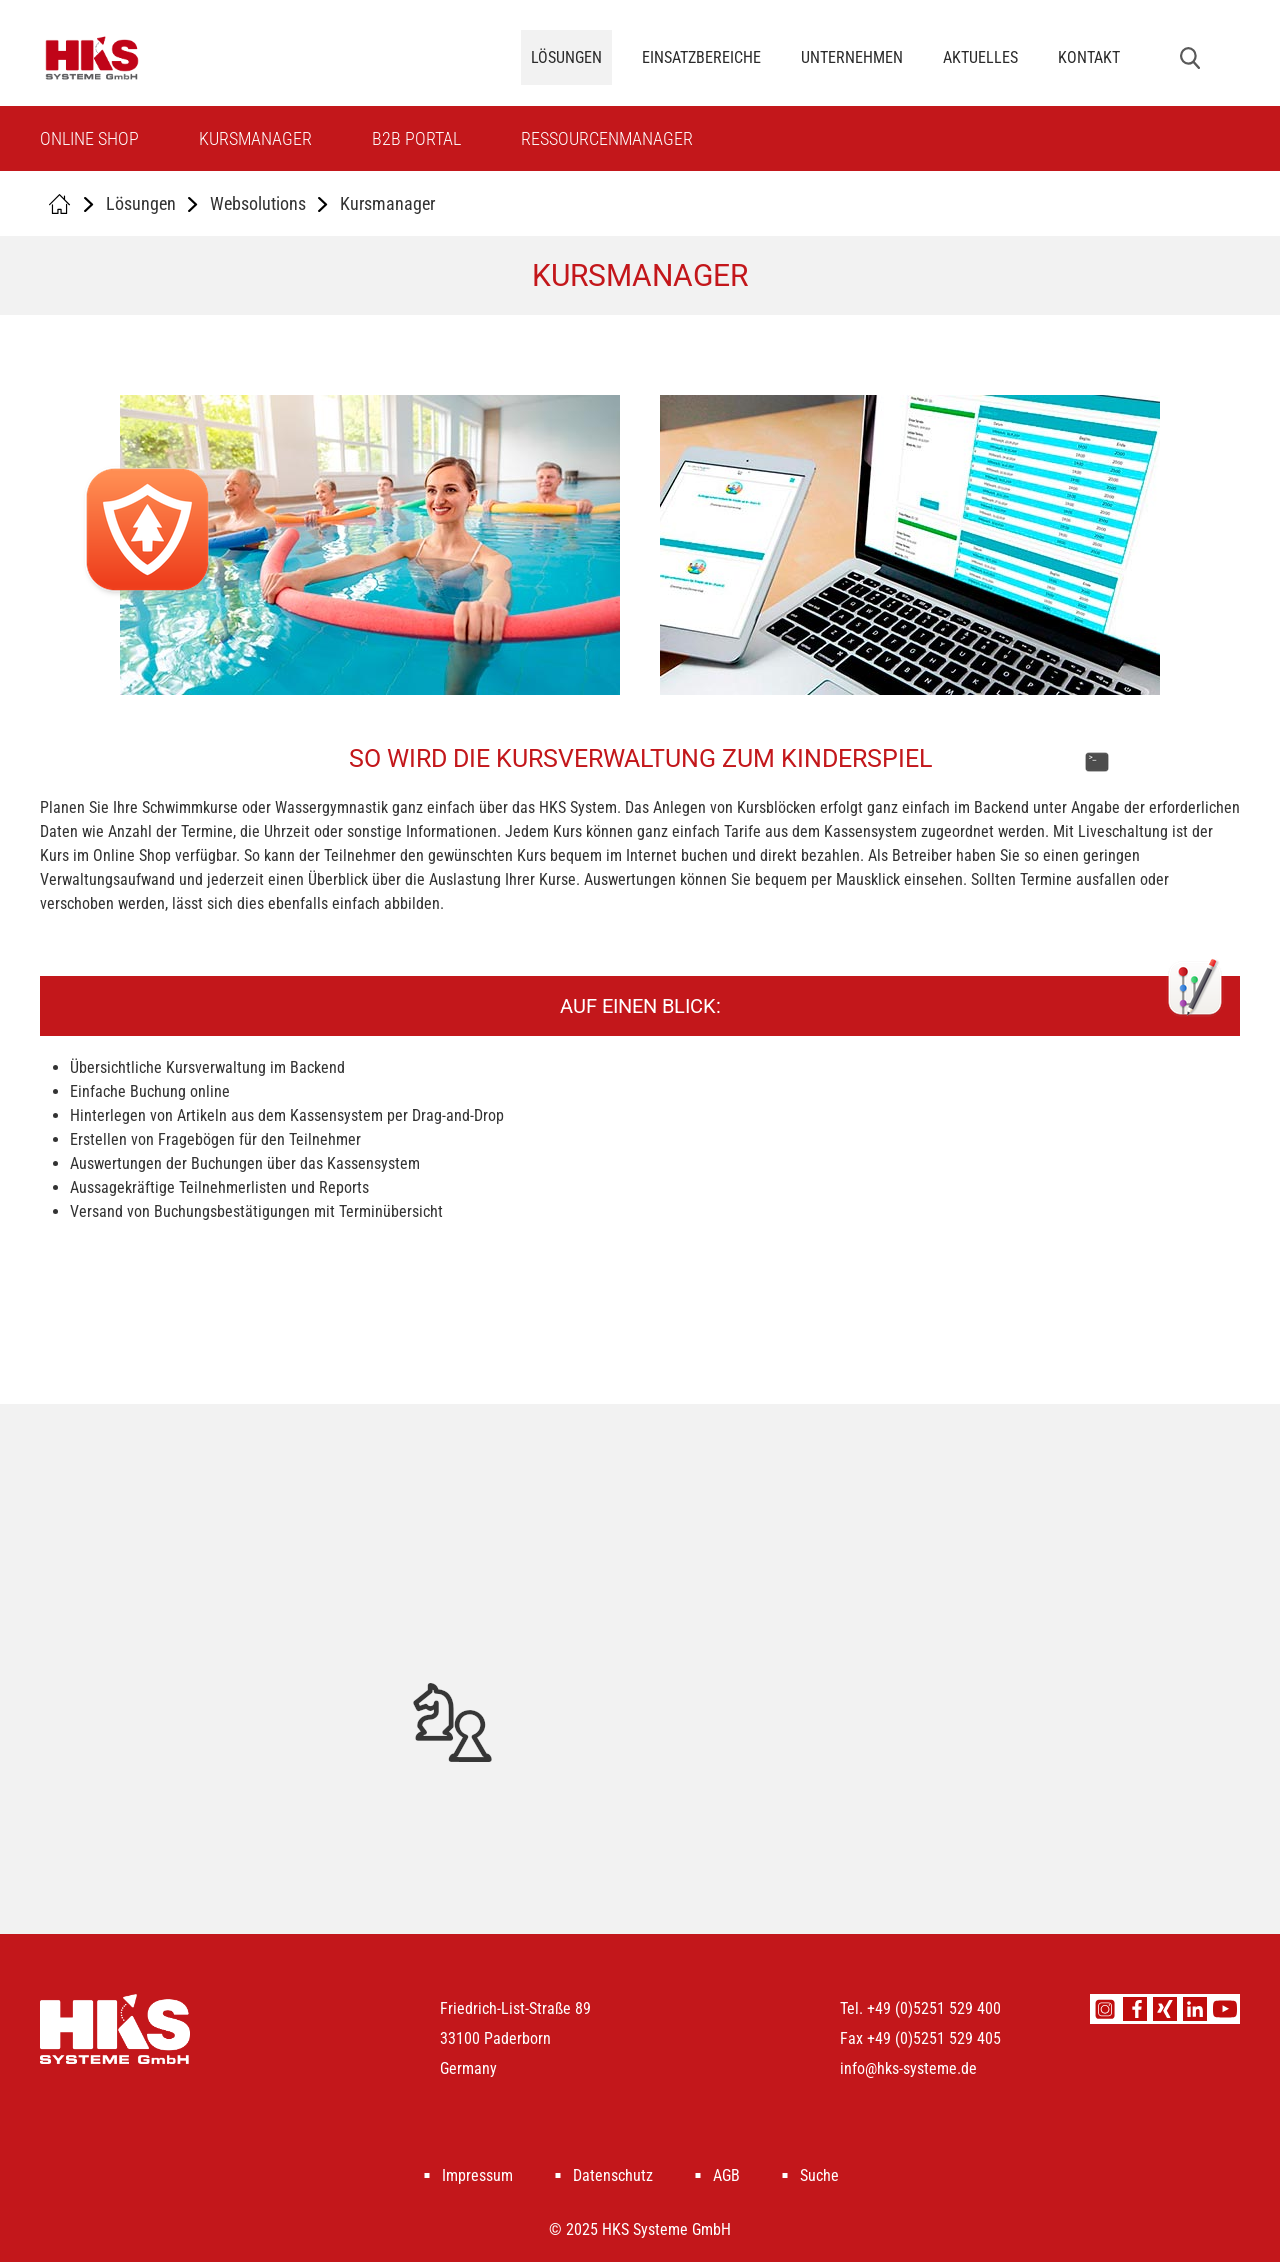 The width and height of the screenshot is (1280, 2262). Describe the element at coordinates (147, 529) in the screenshot. I see `open firewatch app` at that location.